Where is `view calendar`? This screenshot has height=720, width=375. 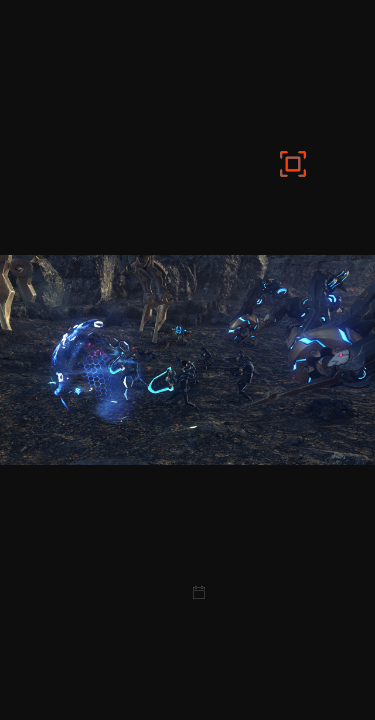 view calendar is located at coordinates (199, 593).